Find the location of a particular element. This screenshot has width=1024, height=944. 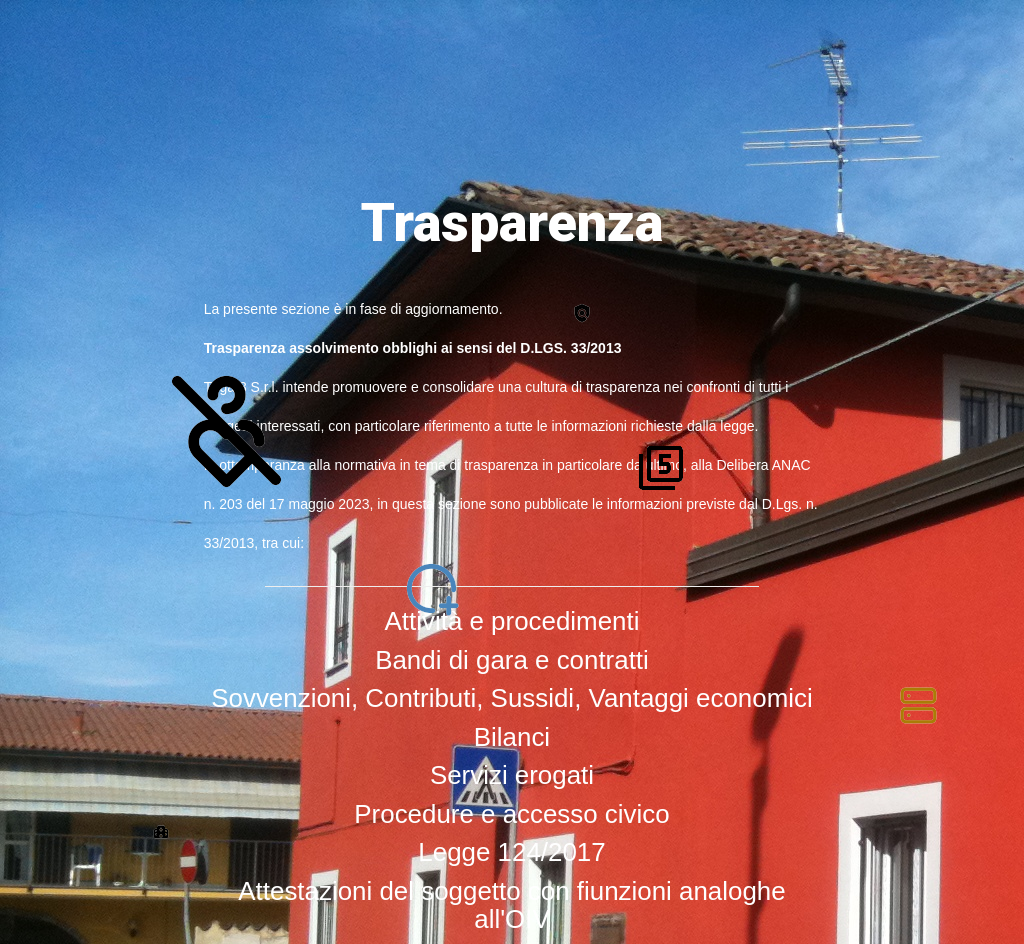

access server settings or status is located at coordinates (918, 705).